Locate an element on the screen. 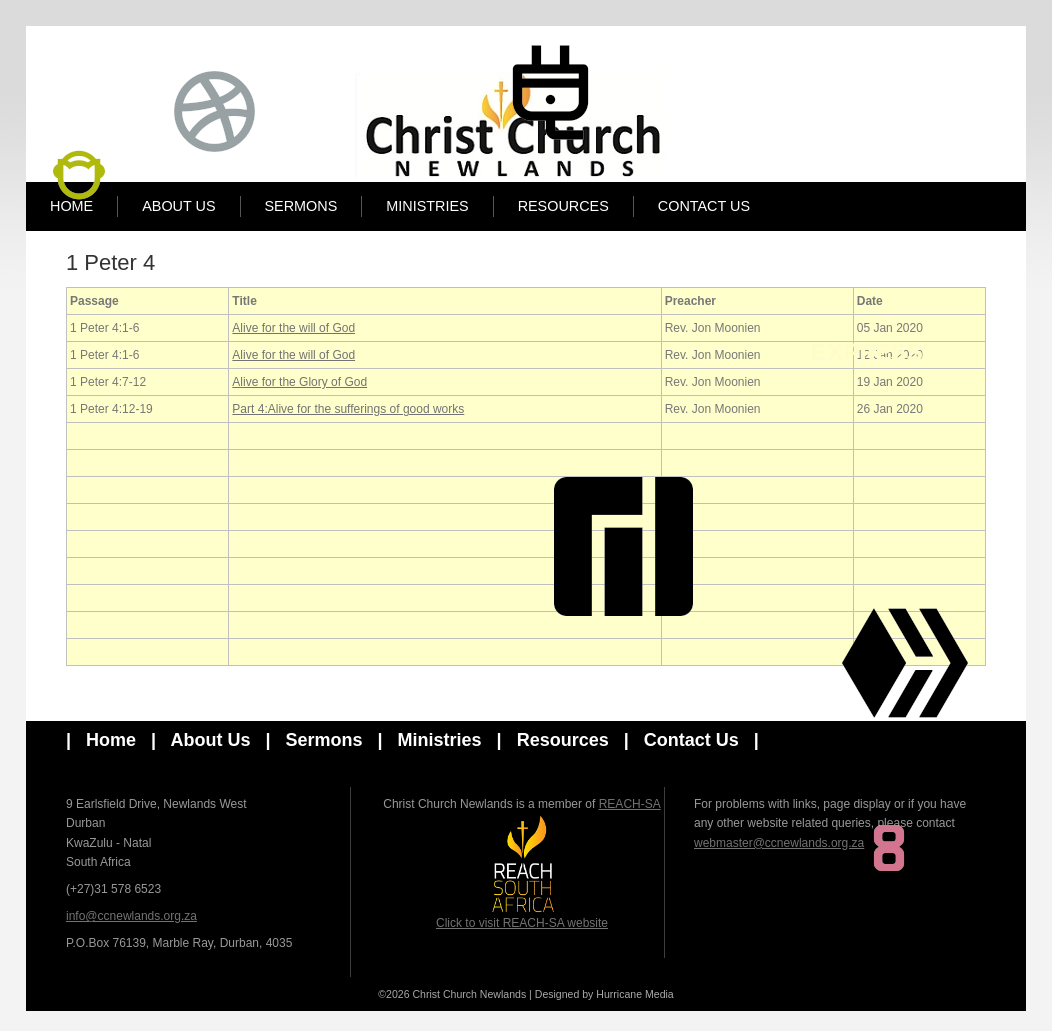 The height and width of the screenshot is (1031, 1052). visit the Express clothing retailer website is located at coordinates (867, 352).